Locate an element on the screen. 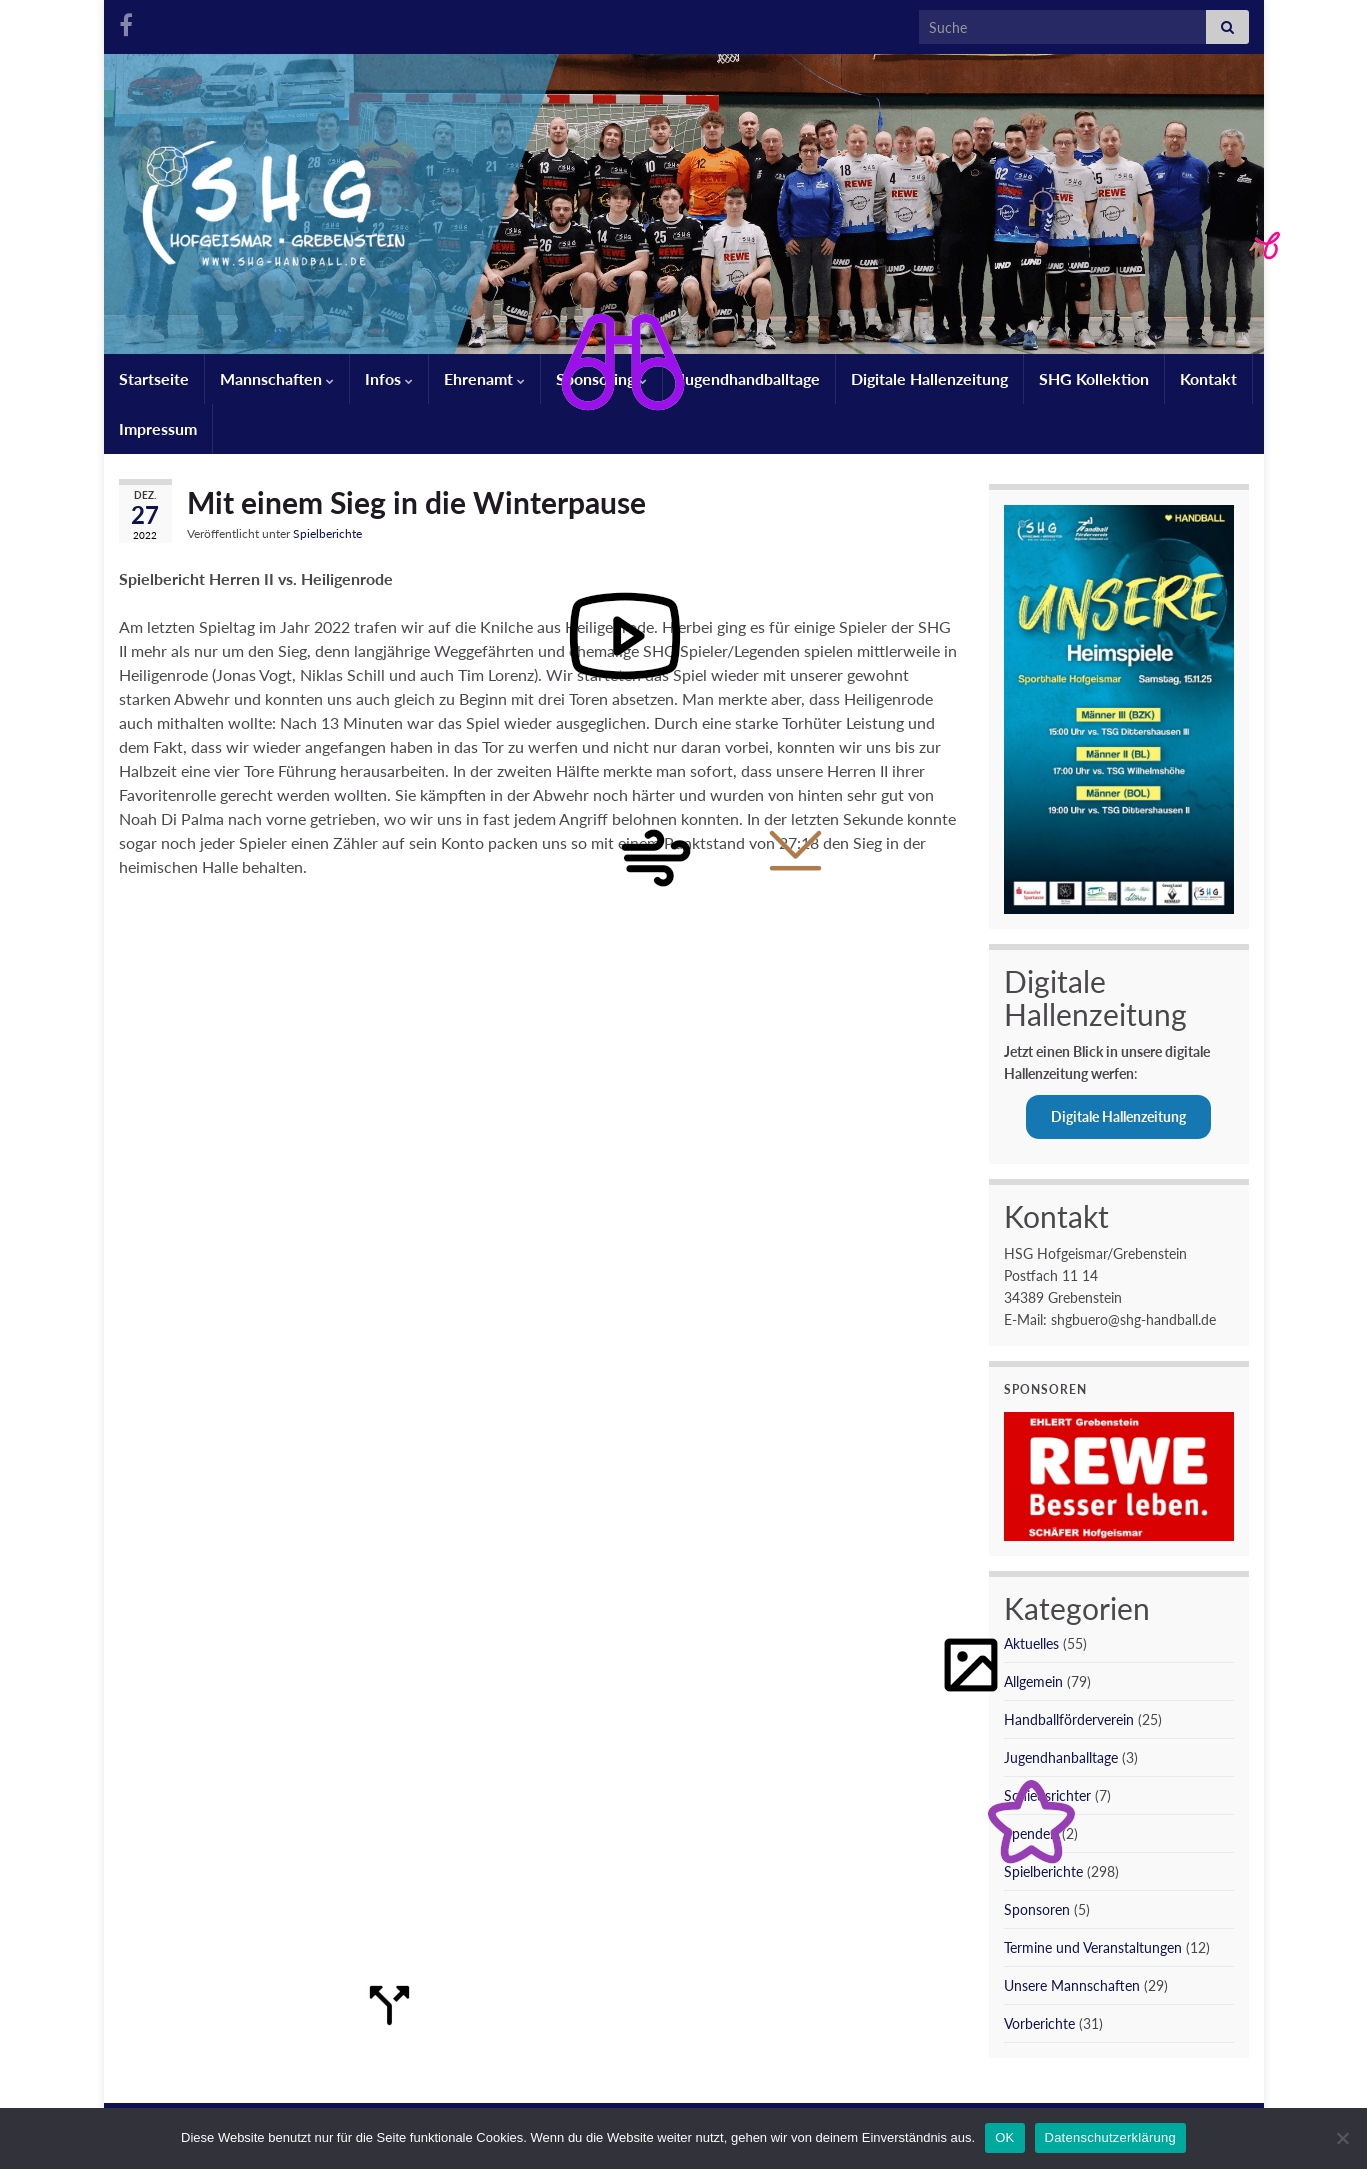  access current location is located at coordinates (1043, 201).